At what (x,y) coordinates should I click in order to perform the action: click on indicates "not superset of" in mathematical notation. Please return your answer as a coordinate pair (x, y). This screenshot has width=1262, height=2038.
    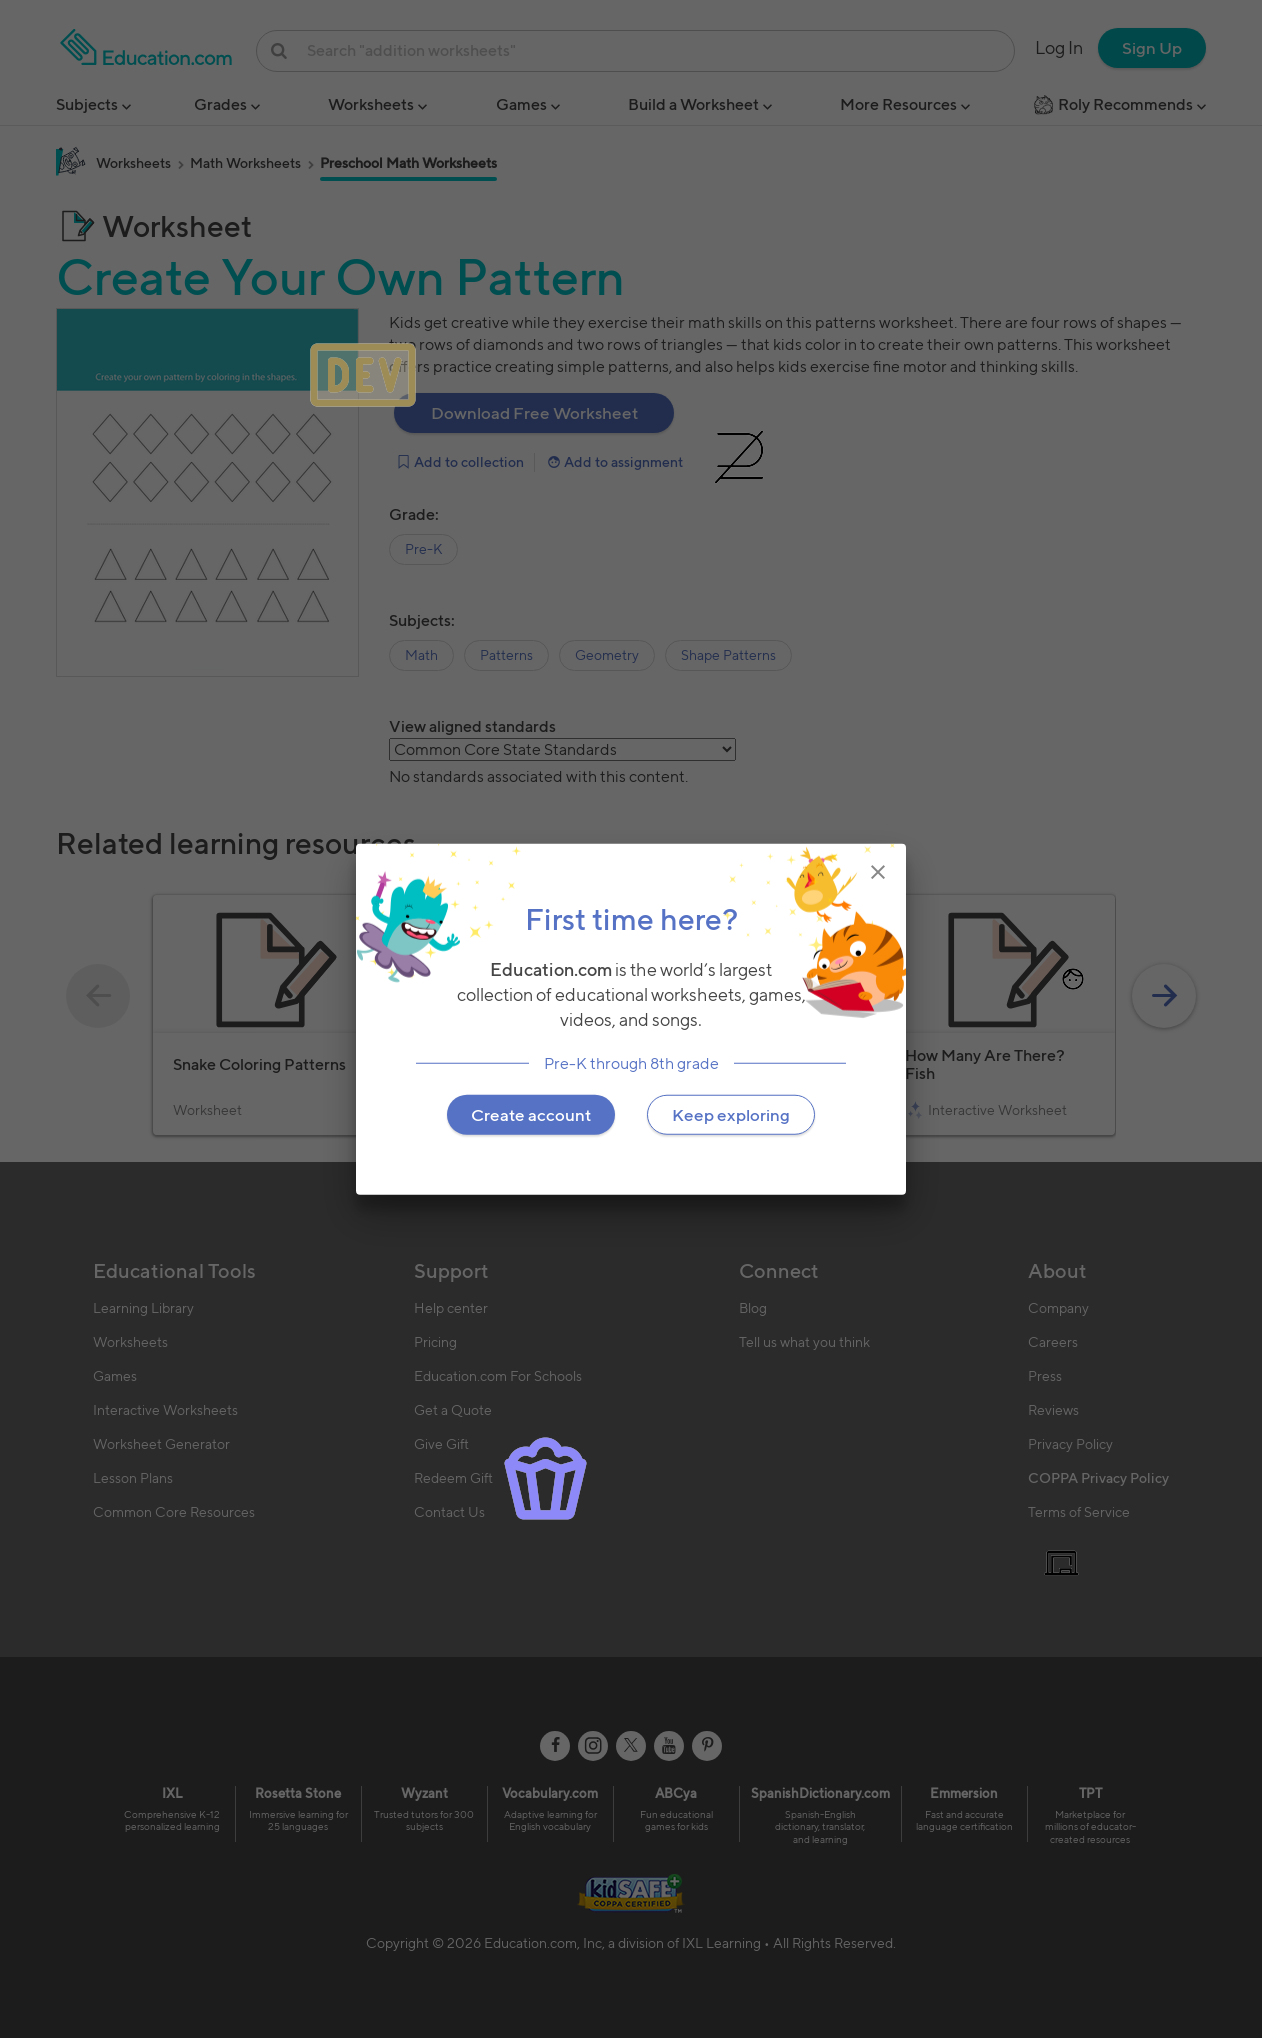
    Looking at the image, I should click on (739, 457).